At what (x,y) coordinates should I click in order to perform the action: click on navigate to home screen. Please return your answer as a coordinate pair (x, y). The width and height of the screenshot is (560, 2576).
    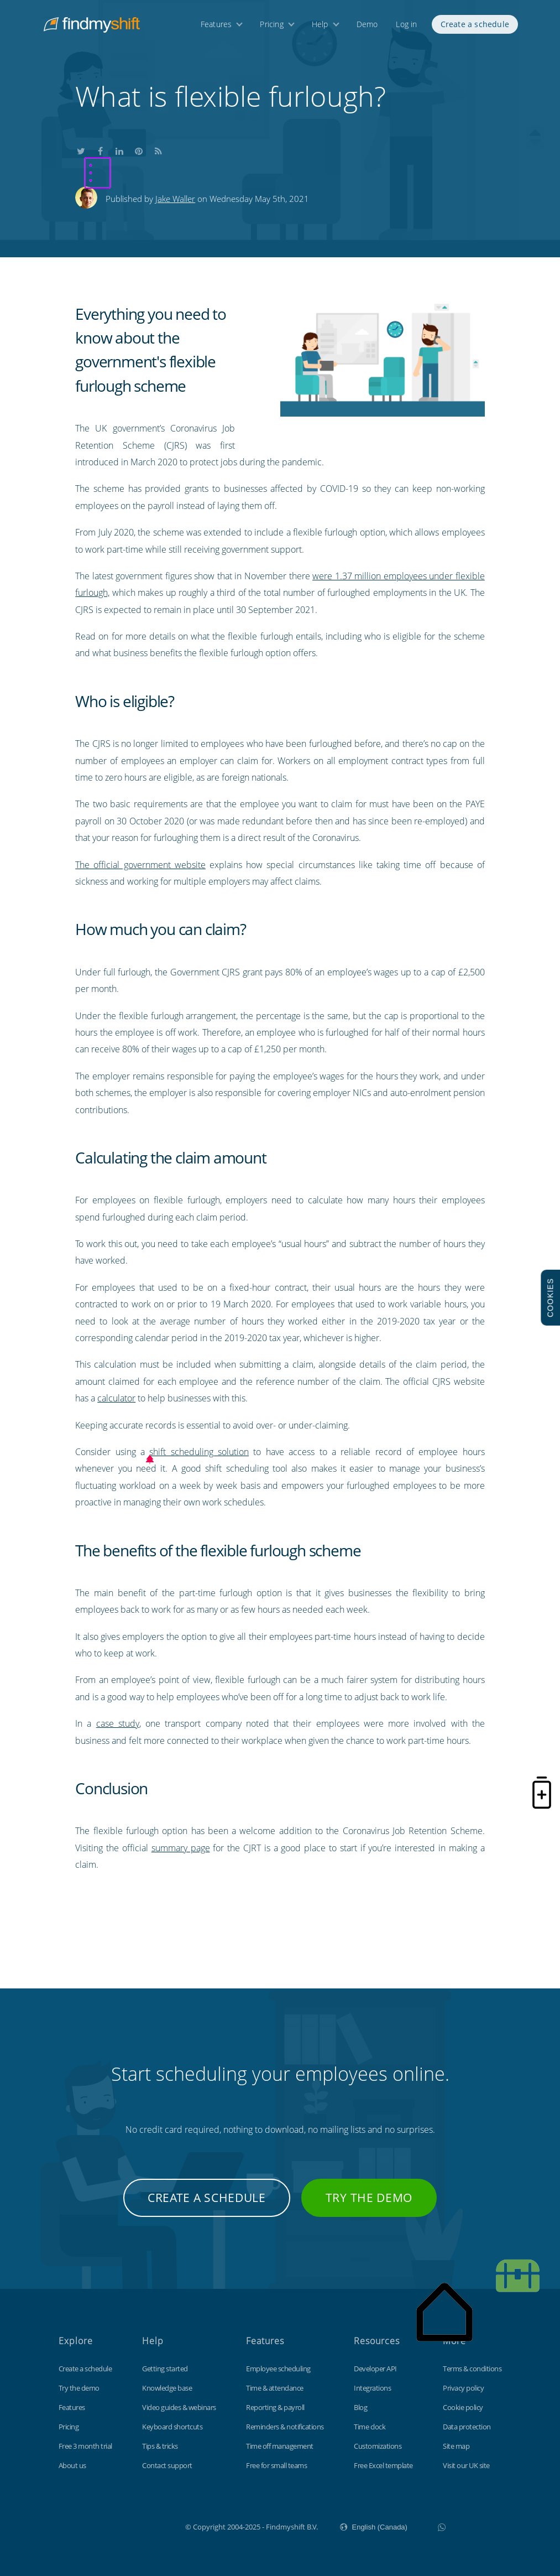
    Looking at the image, I should click on (444, 2313).